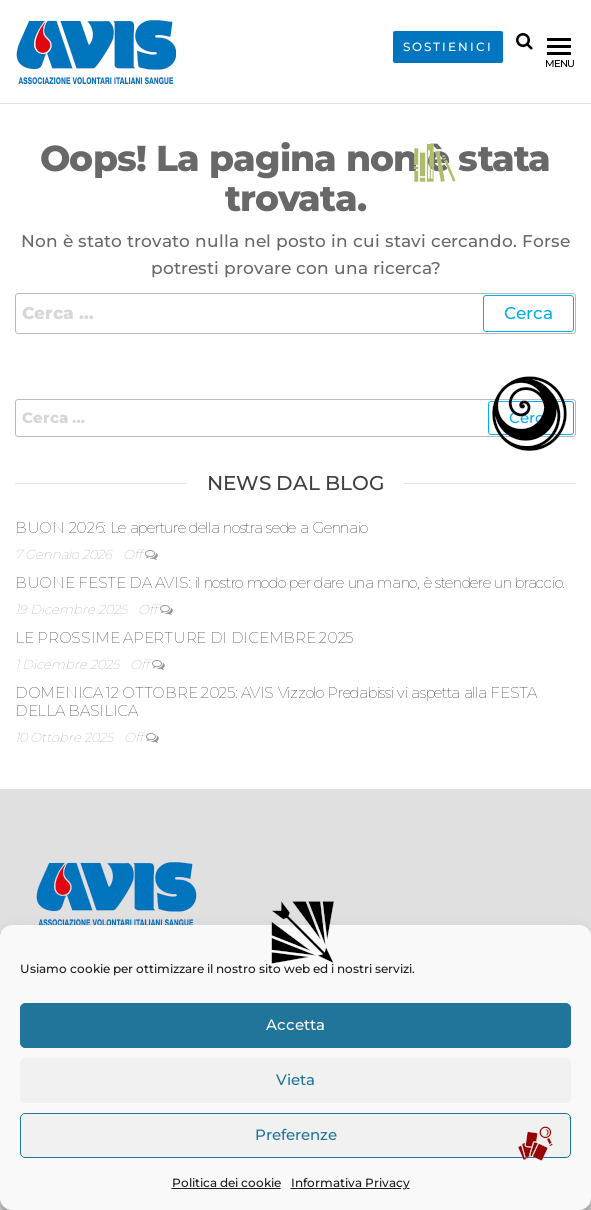 The height and width of the screenshot is (1210, 591). Describe the element at coordinates (434, 161) in the screenshot. I see `access your library or book collection` at that location.